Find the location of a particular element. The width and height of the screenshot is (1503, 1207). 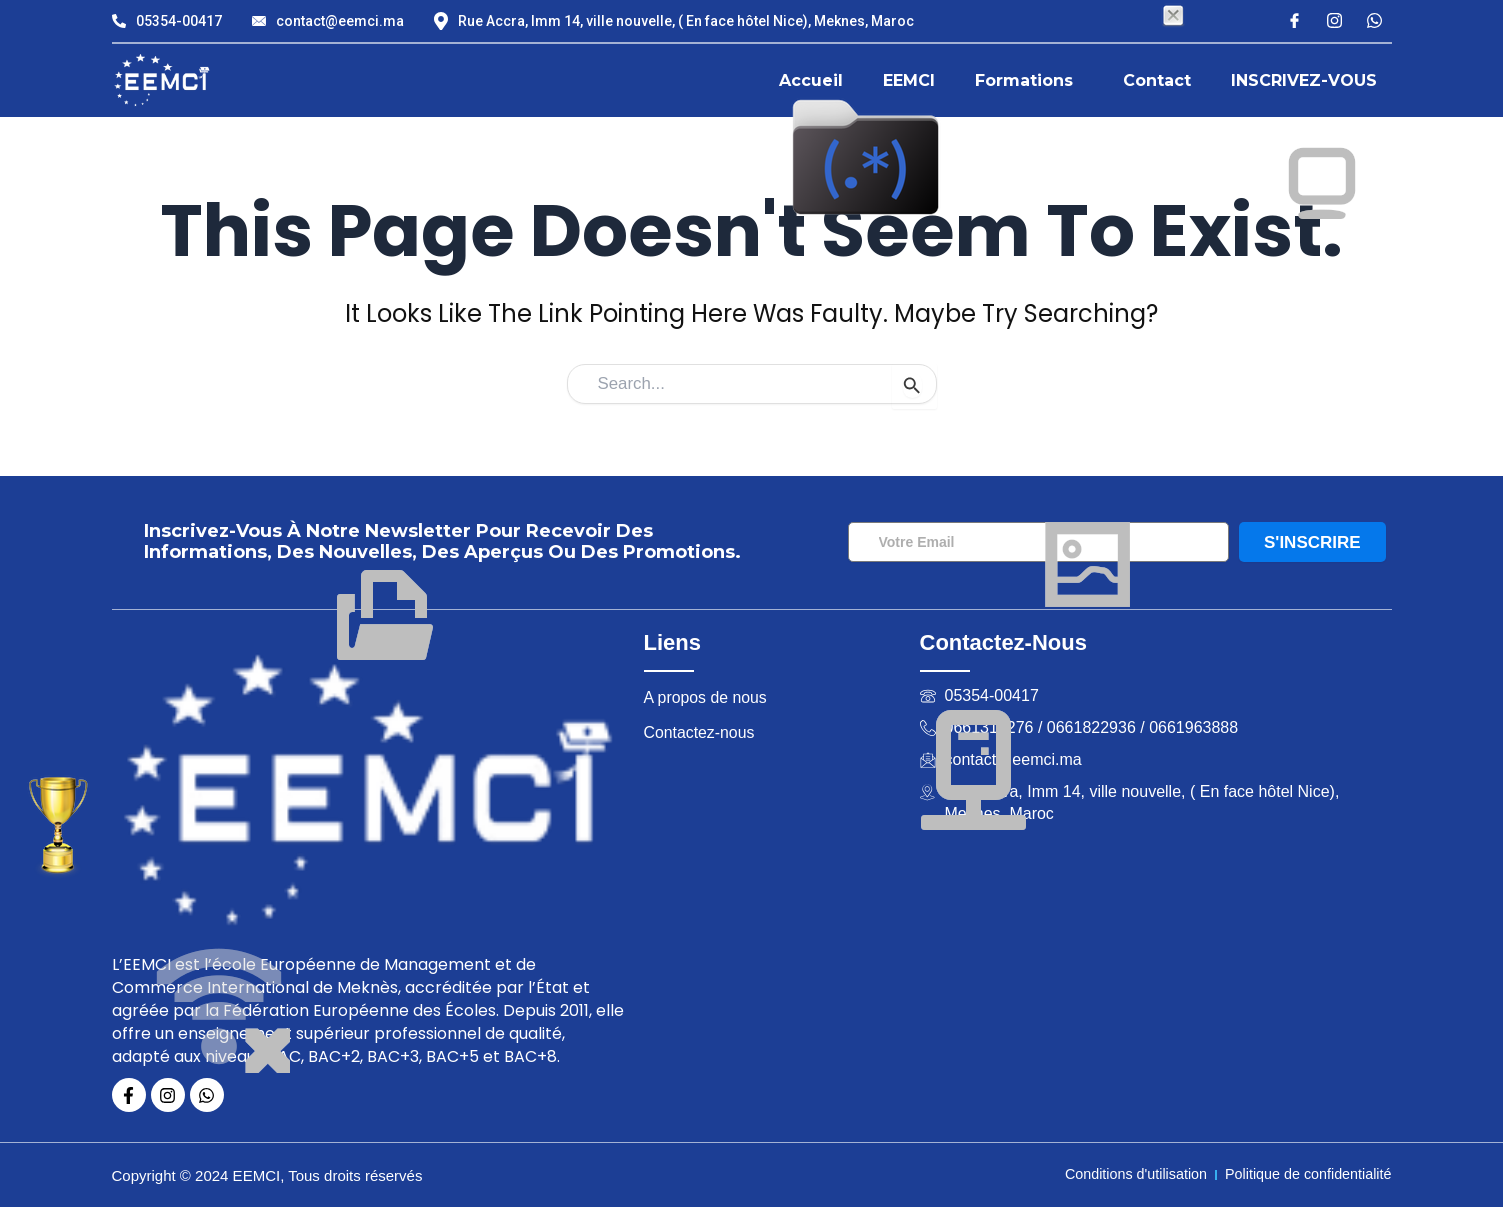

open a document from files is located at coordinates (385, 612).